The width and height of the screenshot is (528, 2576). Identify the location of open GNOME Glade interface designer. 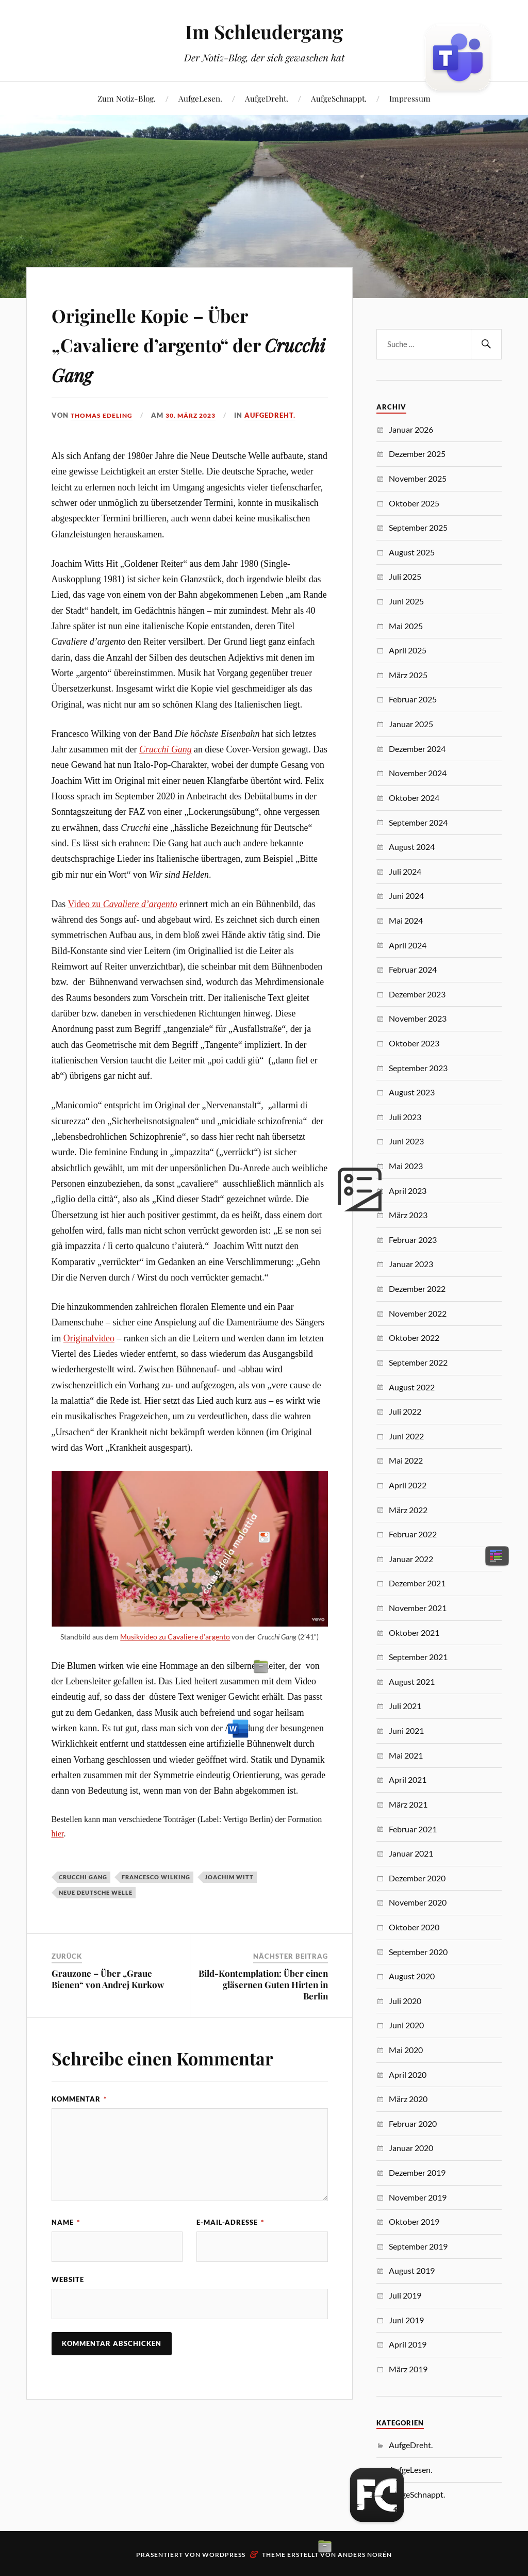
(359, 1189).